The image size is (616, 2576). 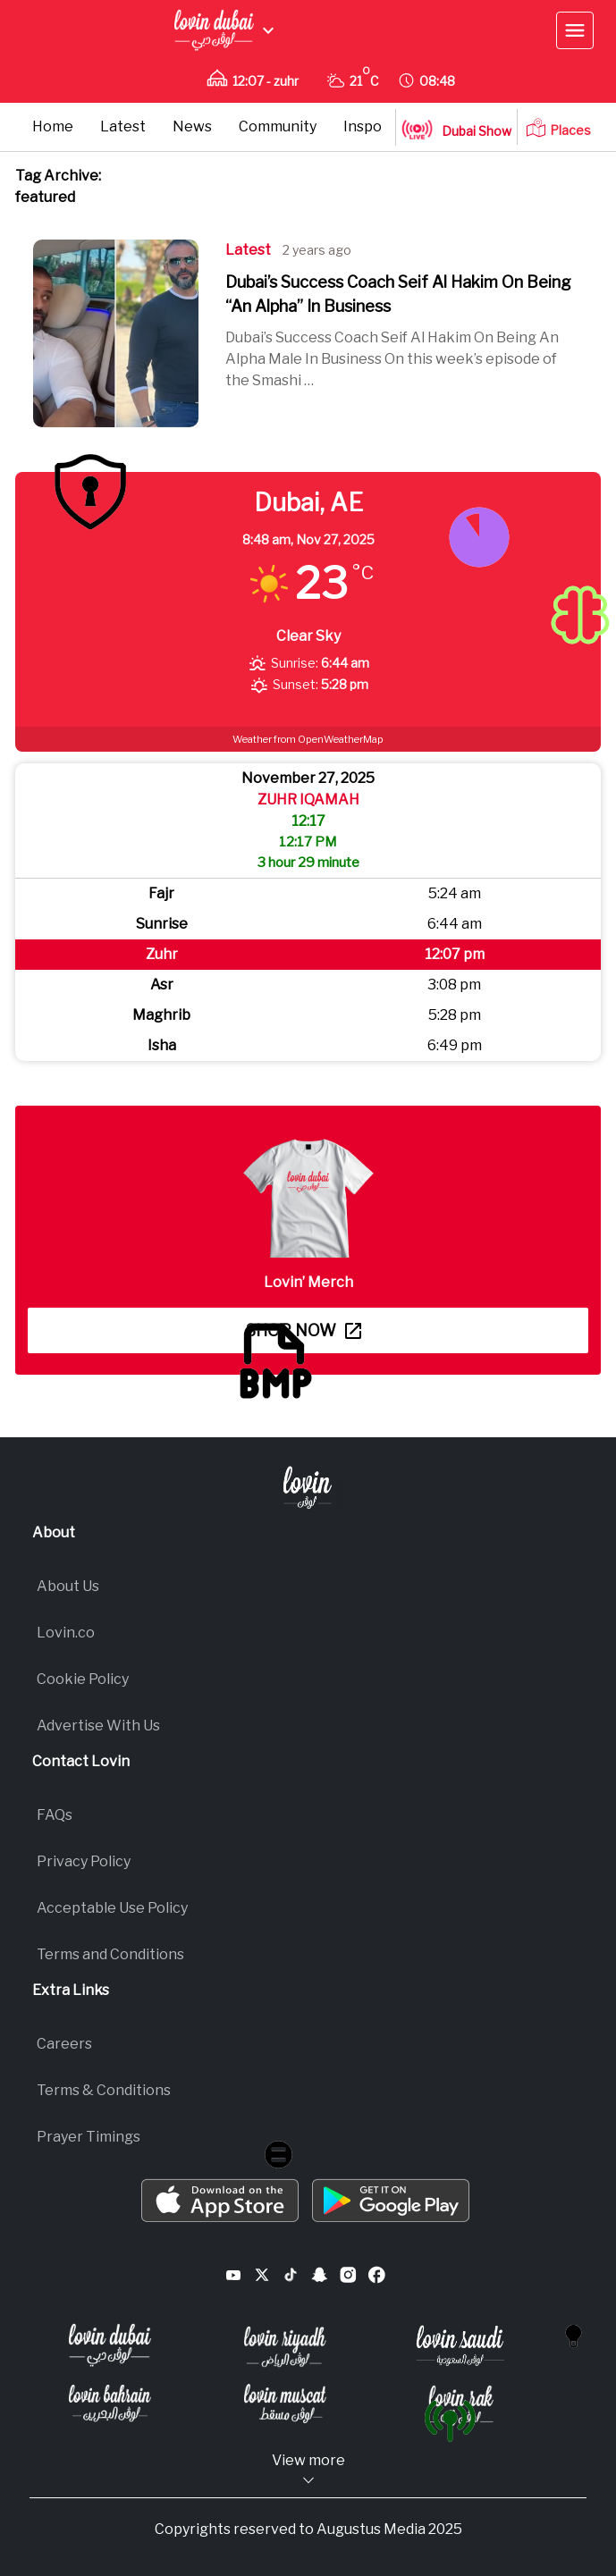 What do you see at coordinates (274, 1360) in the screenshot?
I see `indicates a BMP image file type` at bounding box center [274, 1360].